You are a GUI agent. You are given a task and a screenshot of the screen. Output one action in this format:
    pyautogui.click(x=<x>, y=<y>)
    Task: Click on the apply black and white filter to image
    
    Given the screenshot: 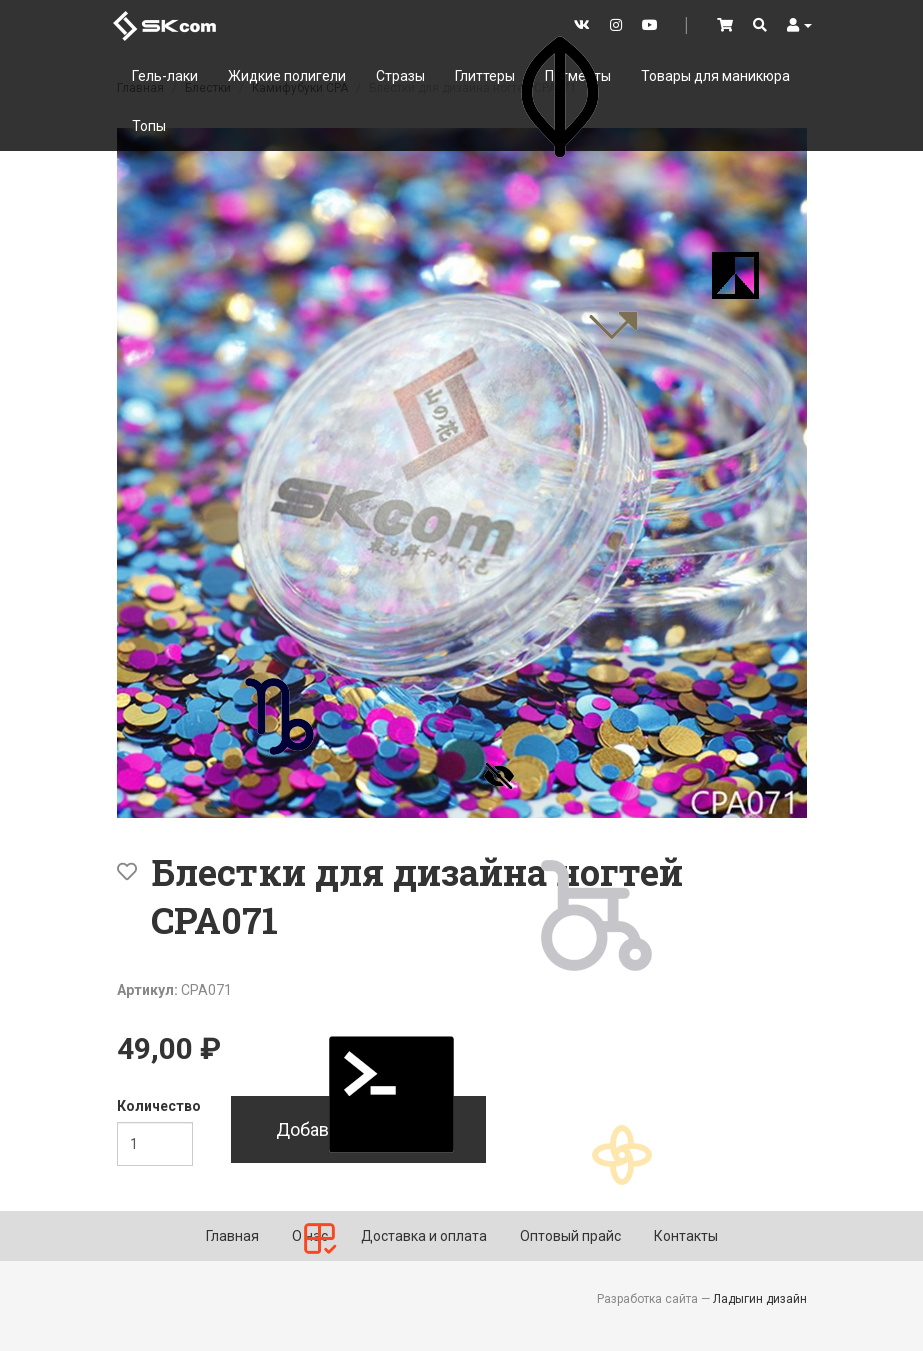 What is the action you would take?
    pyautogui.click(x=735, y=275)
    